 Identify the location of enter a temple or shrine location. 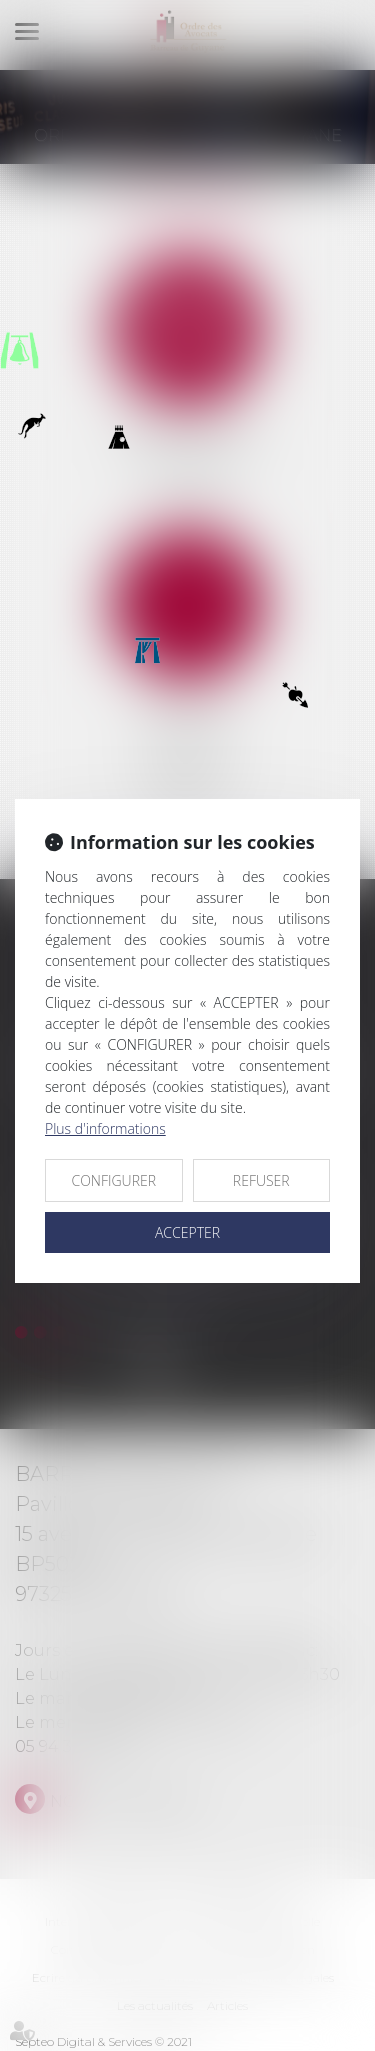
(147, 650).